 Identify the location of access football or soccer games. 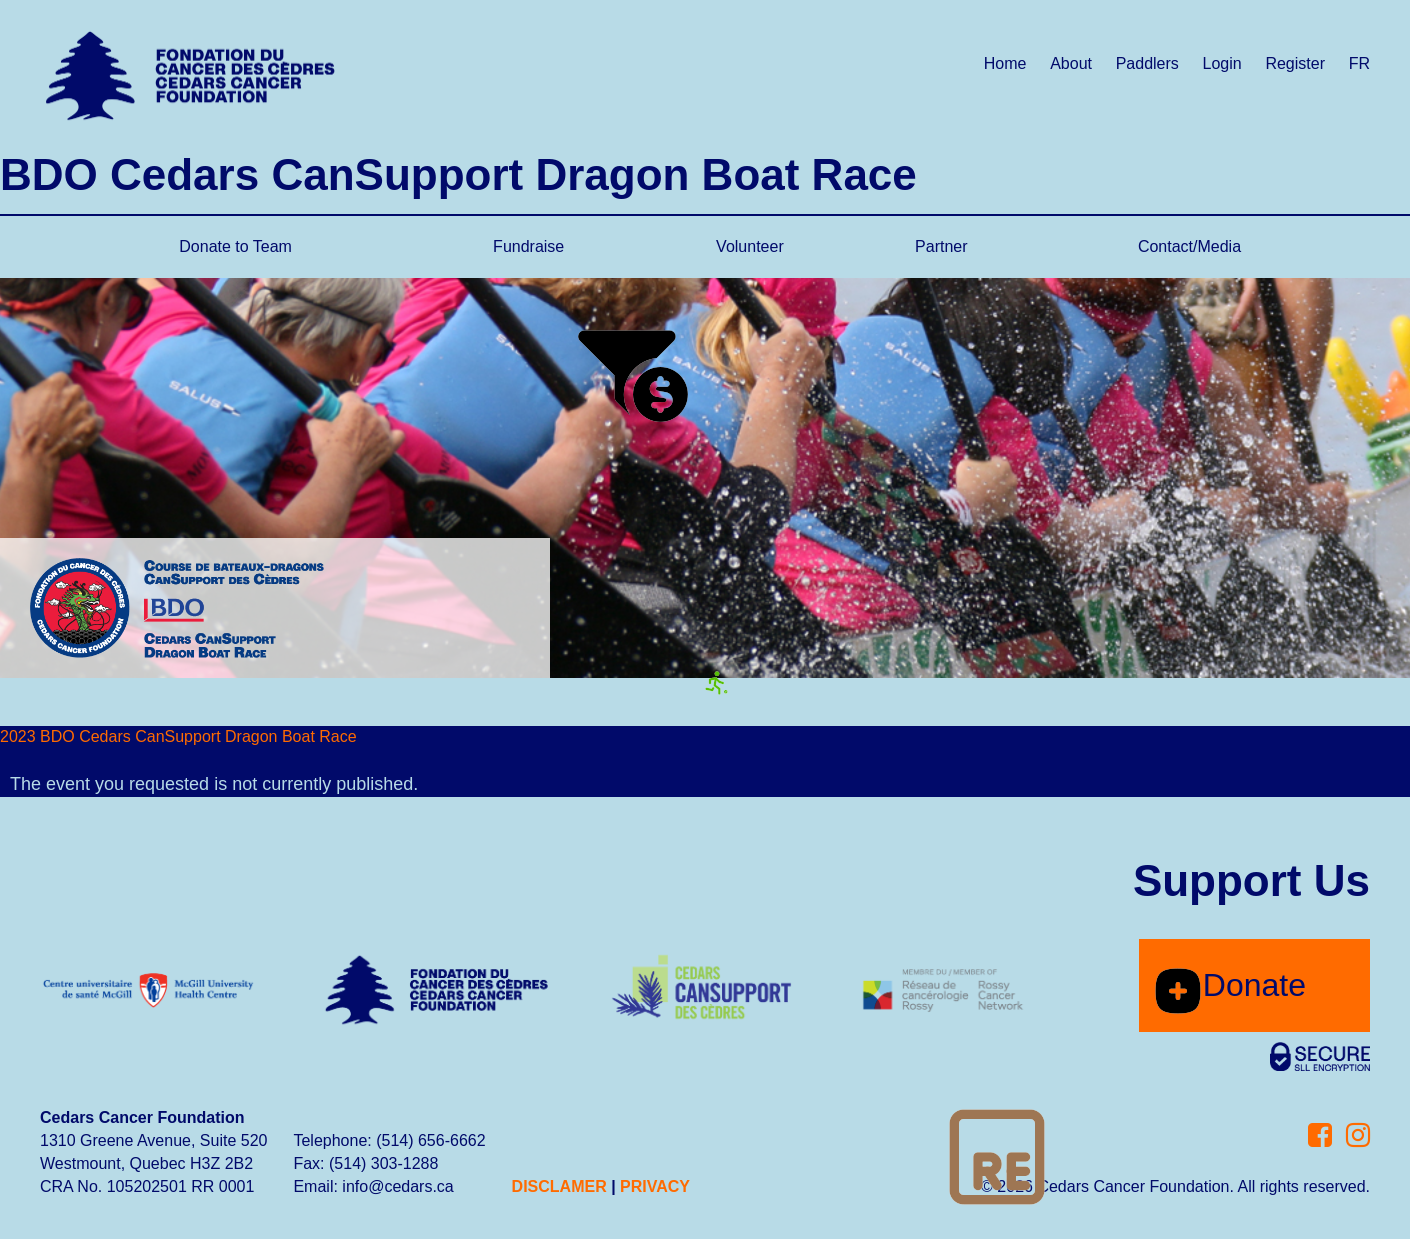
(717, 683).